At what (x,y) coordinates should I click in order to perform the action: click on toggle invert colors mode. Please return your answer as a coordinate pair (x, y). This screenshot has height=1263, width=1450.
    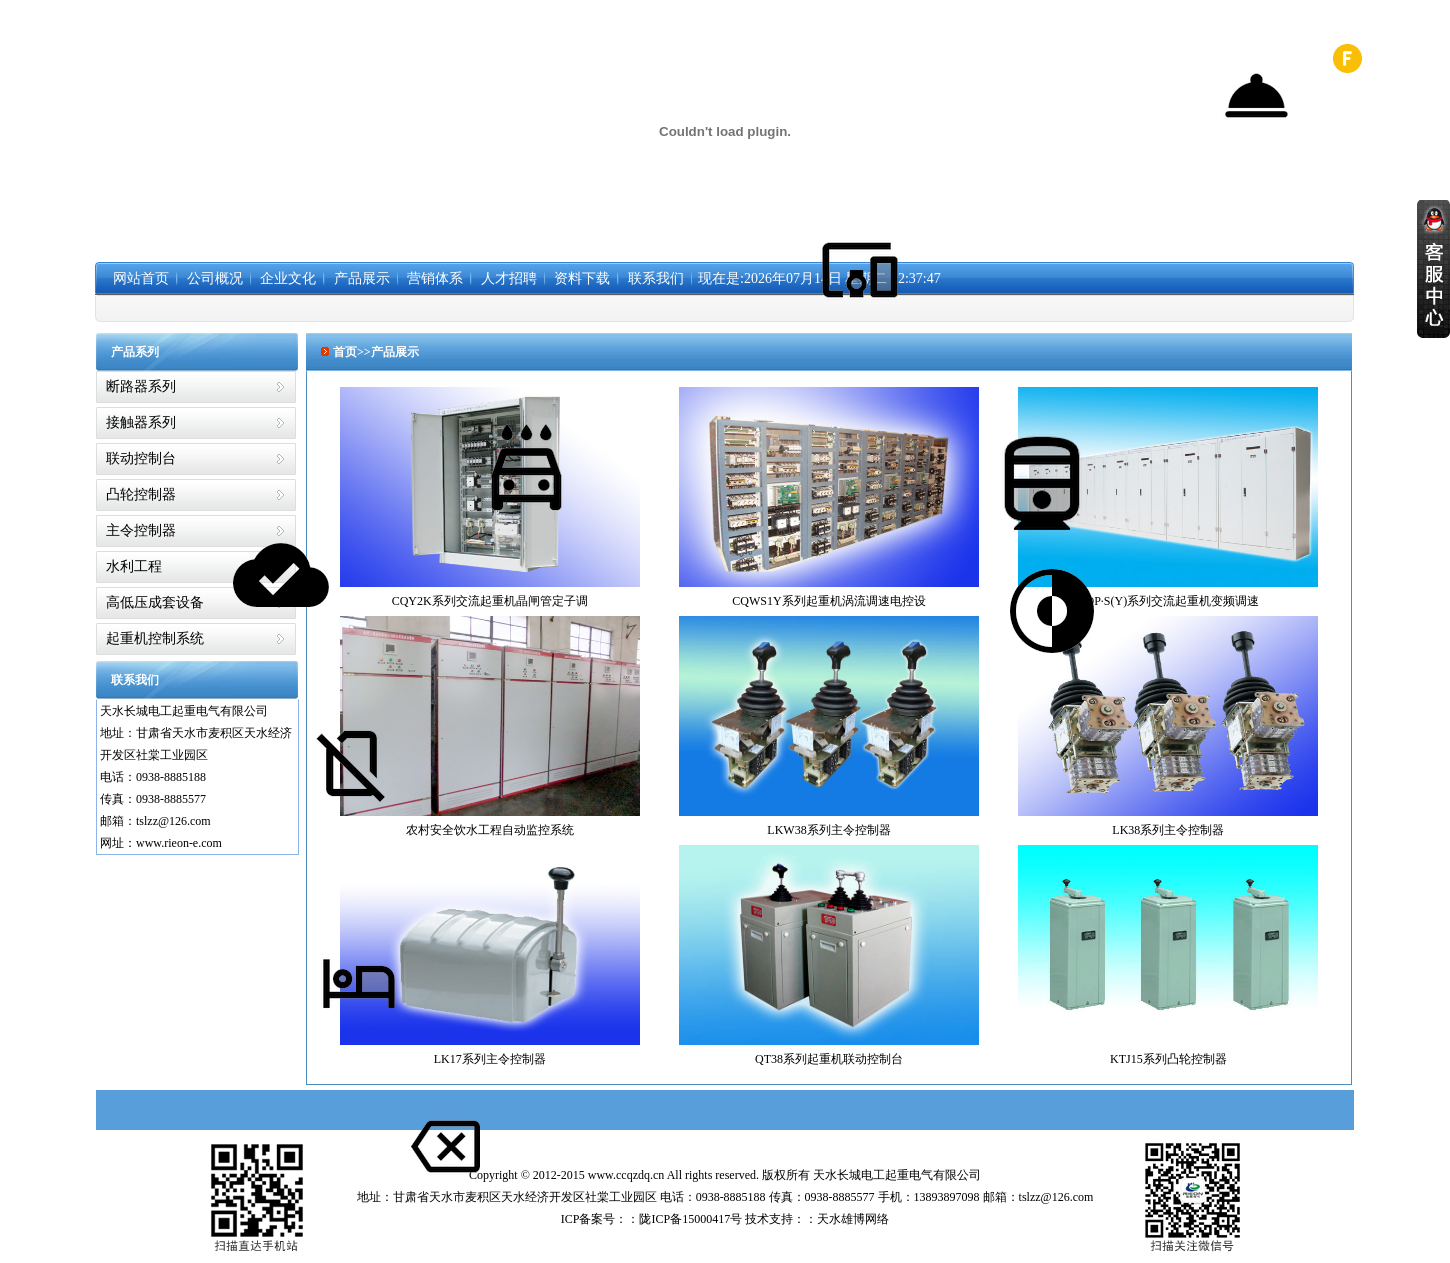
    Looking at the image, I should click on (1052, 611).